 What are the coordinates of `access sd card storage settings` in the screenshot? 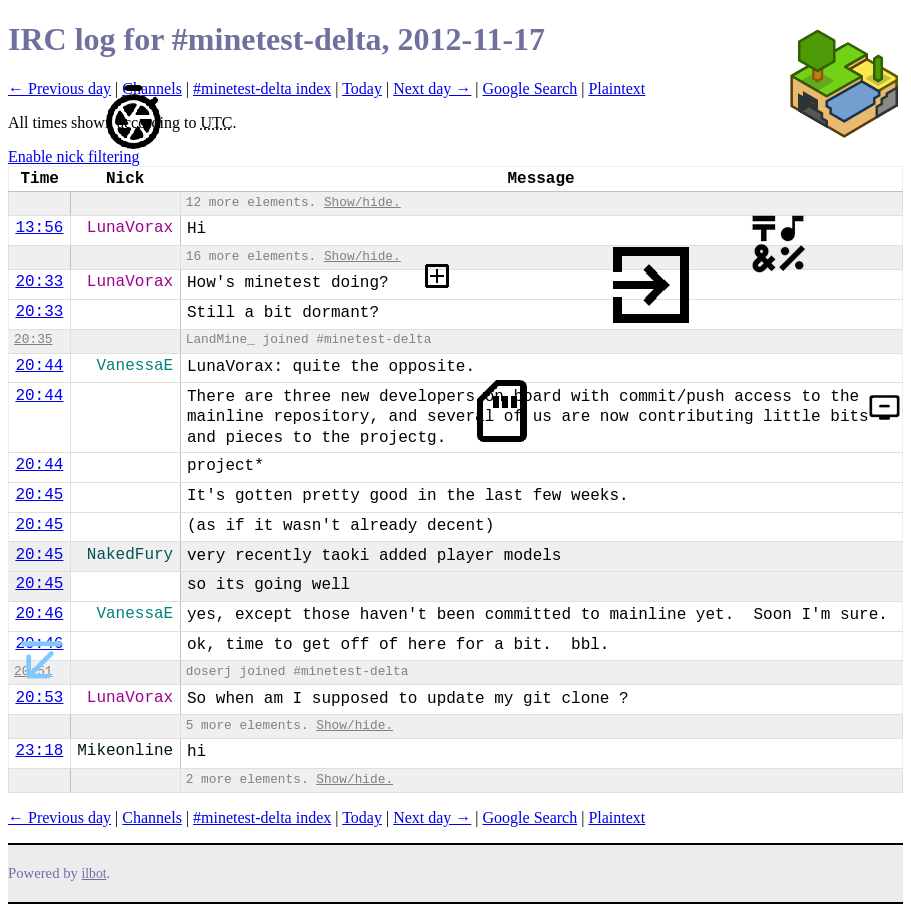 It's located at (502, 411).